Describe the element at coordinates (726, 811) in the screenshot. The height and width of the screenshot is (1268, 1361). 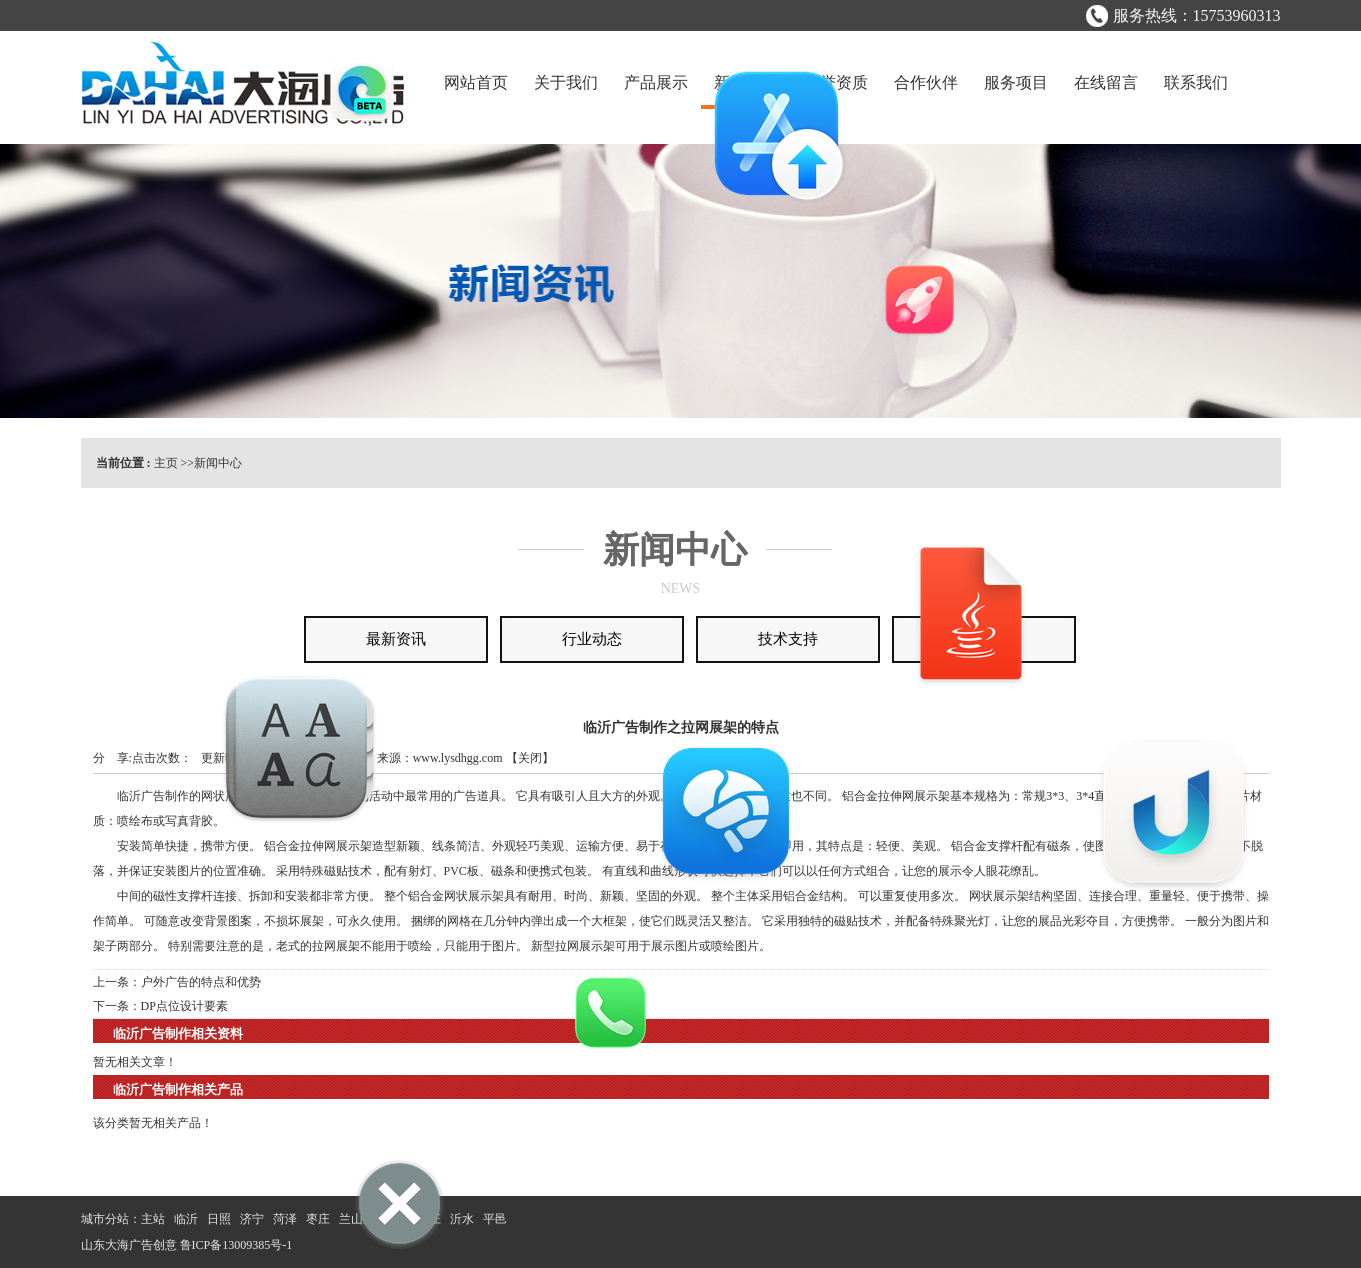
I see `open gbrainy brain training app` at that location.